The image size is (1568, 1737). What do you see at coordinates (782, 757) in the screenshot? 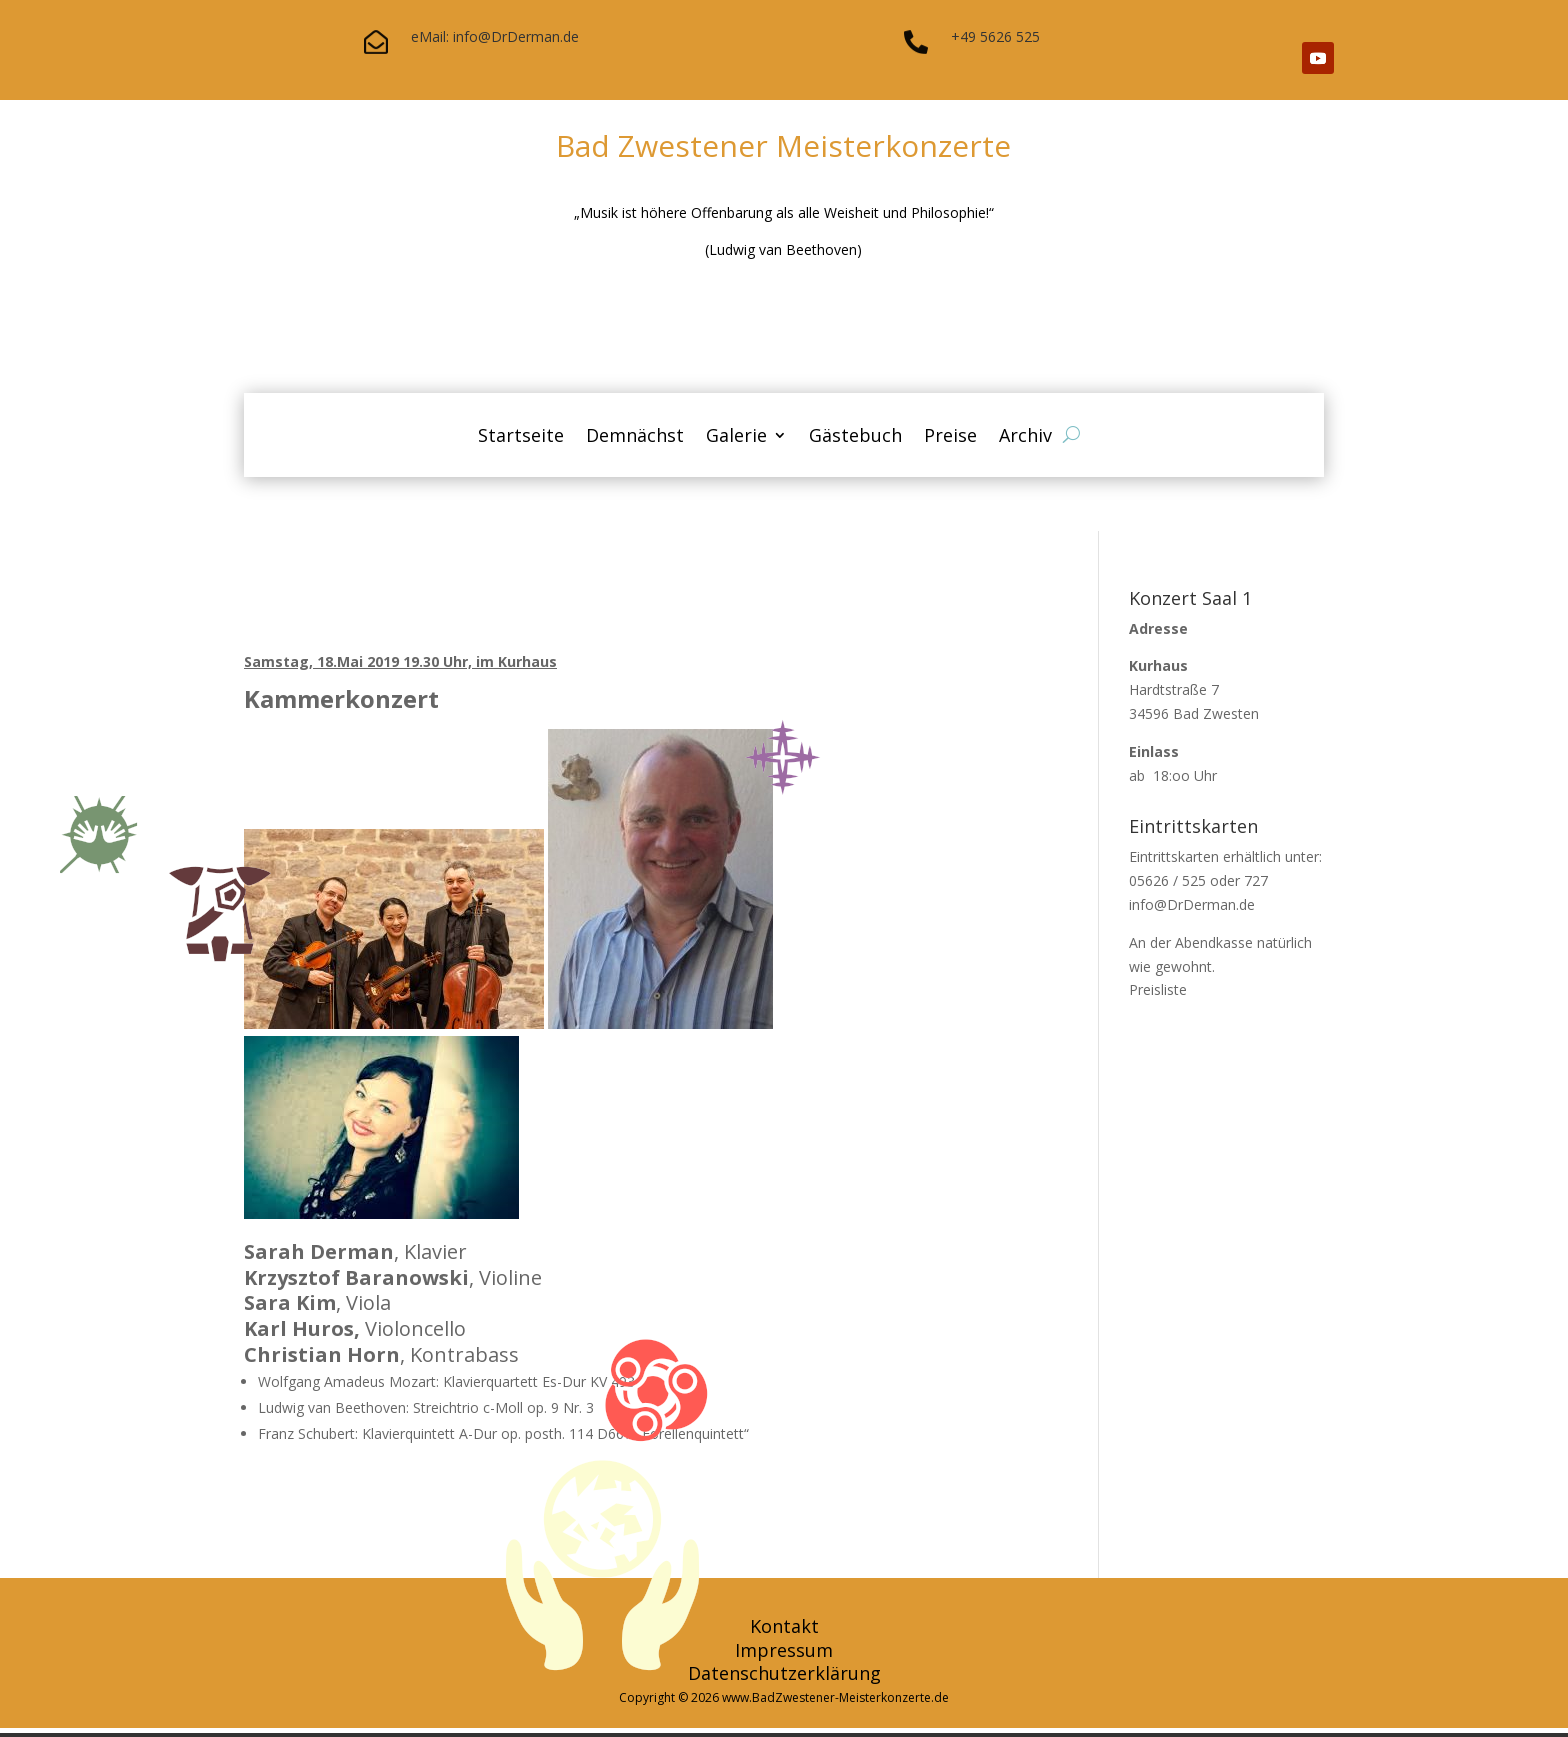
I see `decorative frost or ice effect indicator` at bounding box center [782, 757].